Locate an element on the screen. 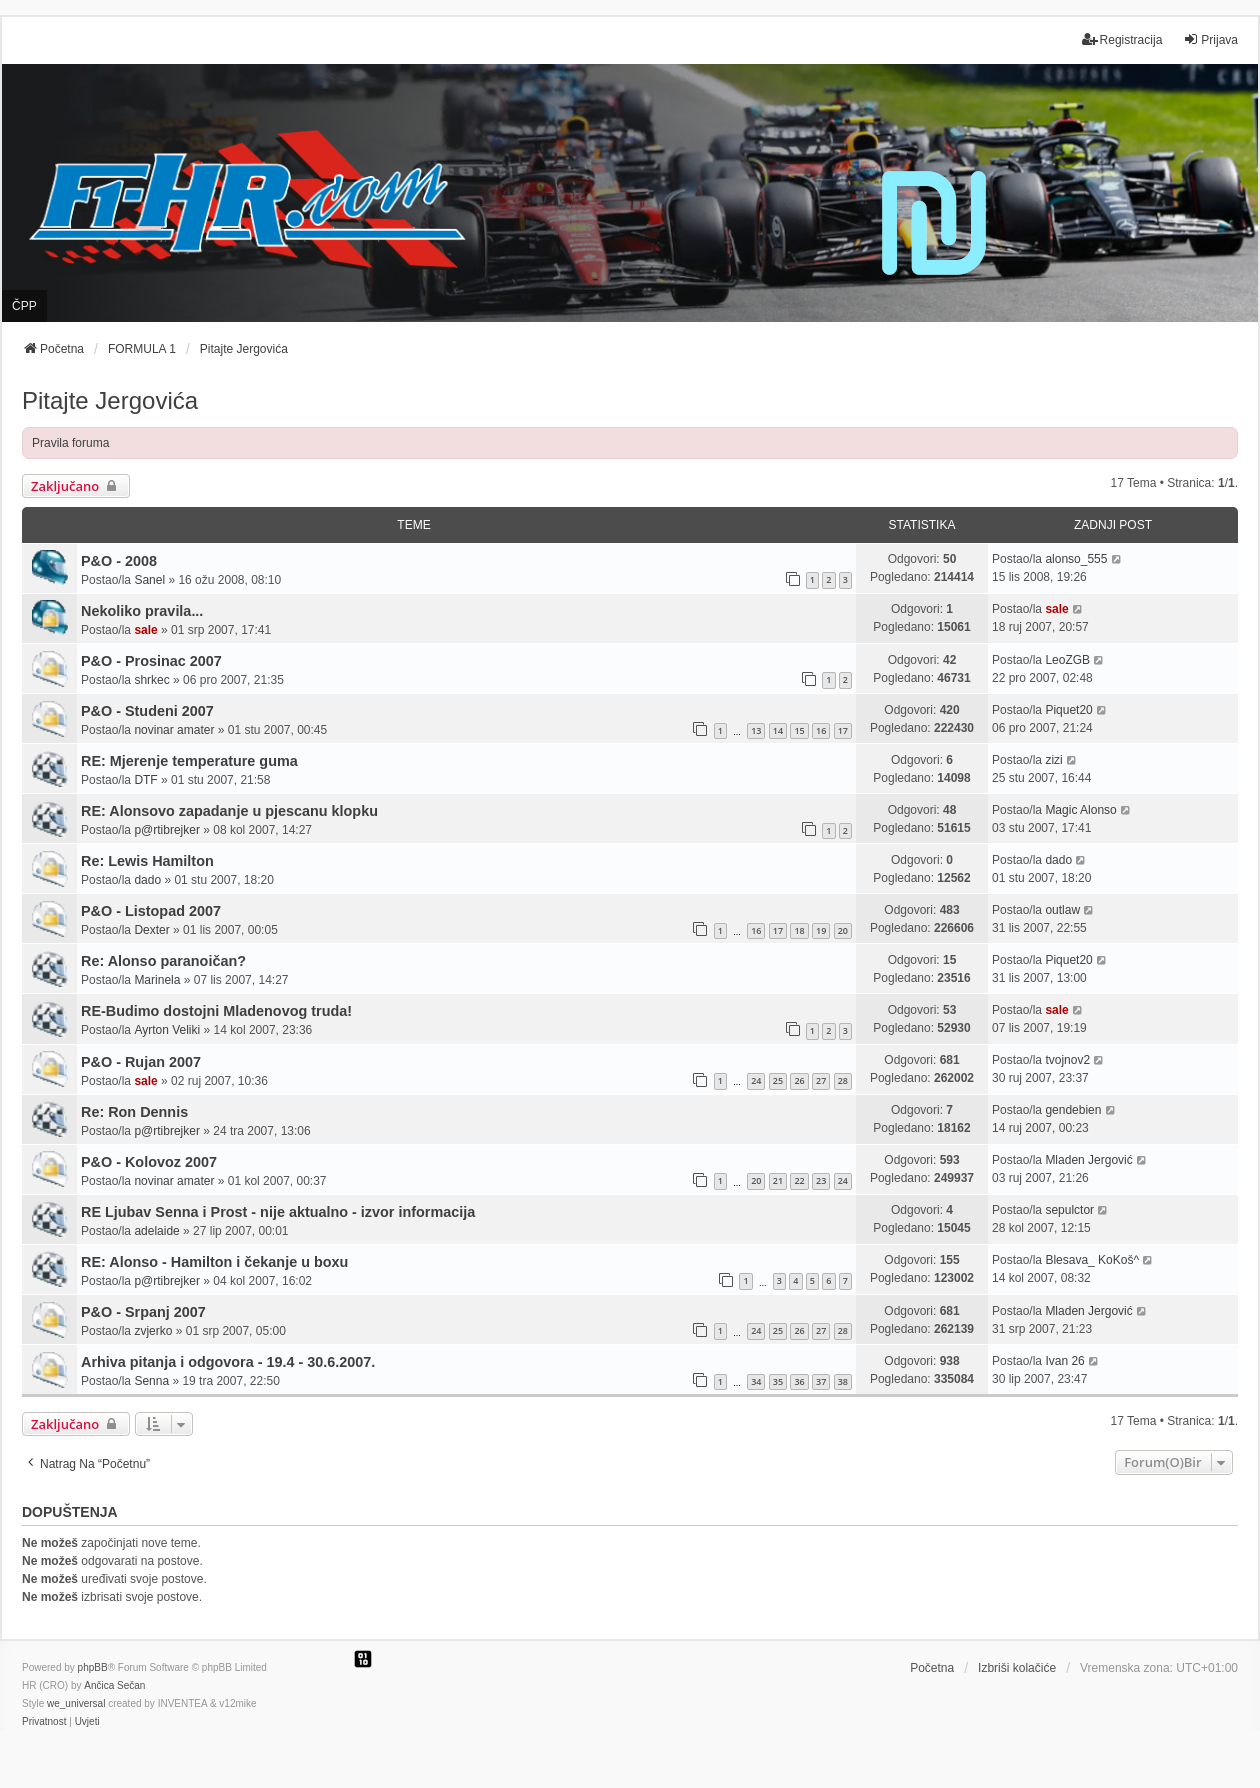 The width and height of the screenshot is (1260, 1788). indicates Israeli shekel currency is located at coordinates (934, 223).